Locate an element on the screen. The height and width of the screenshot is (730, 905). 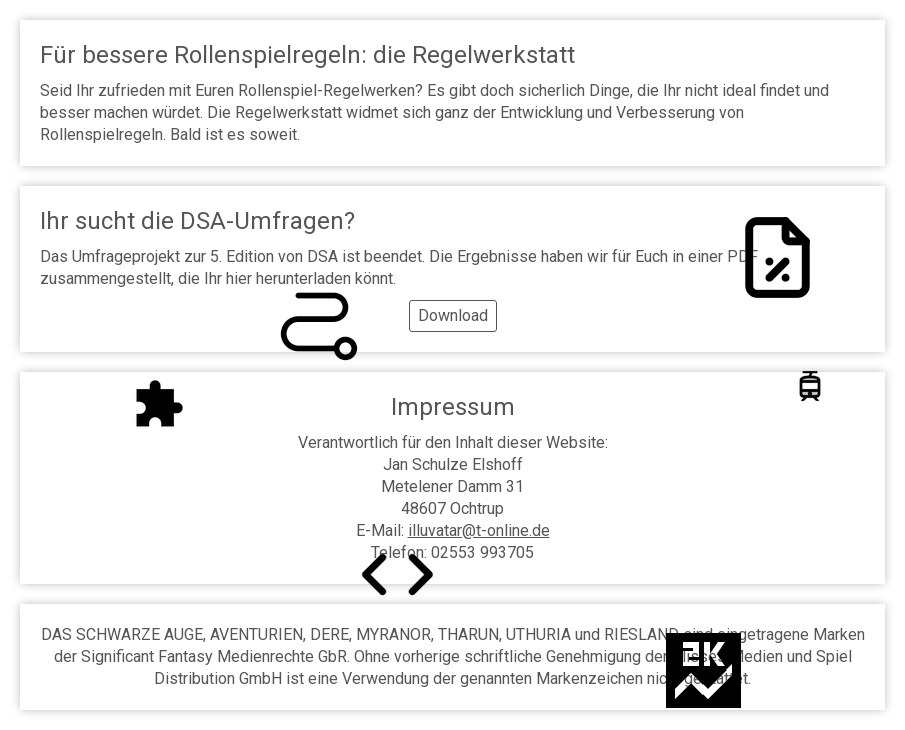
view tram or light rail transit options is located at coordinates (810, 386).